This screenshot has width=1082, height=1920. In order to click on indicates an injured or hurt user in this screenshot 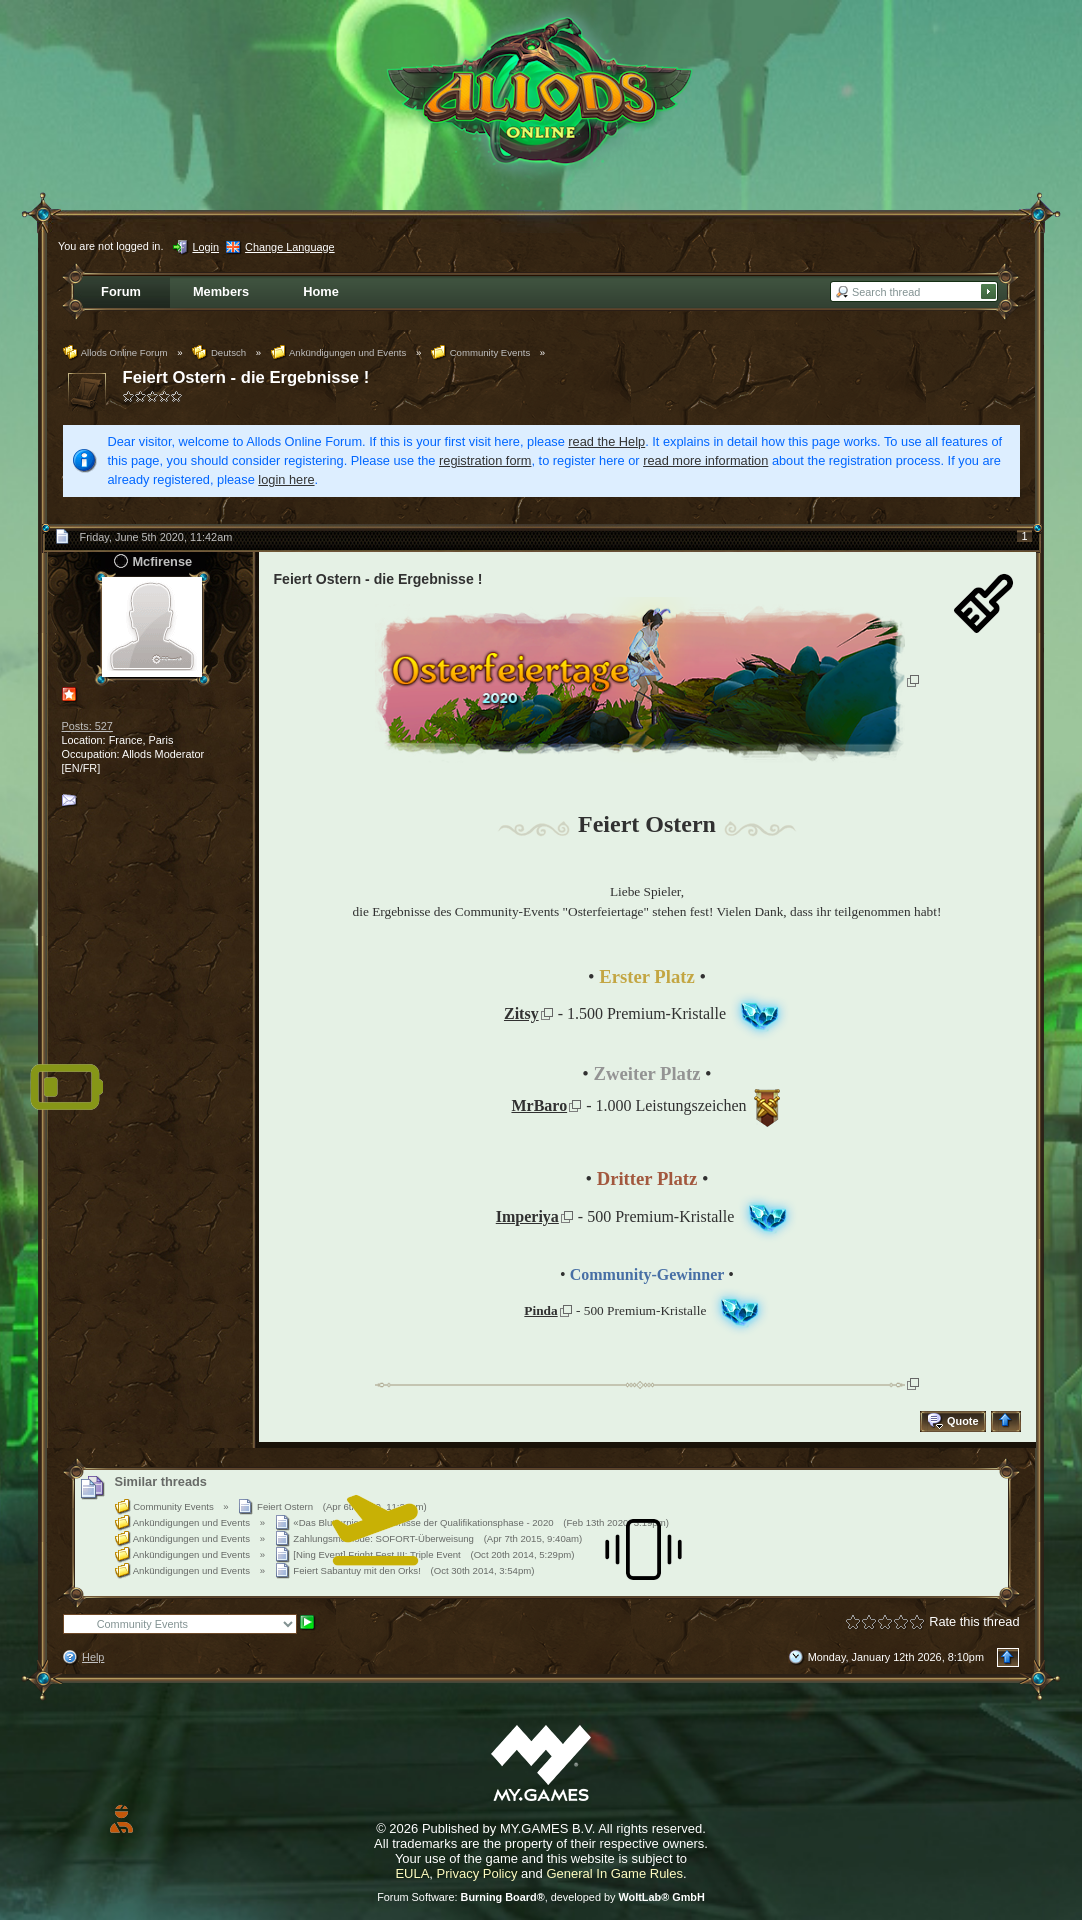, I will do `click(121, 1818)`.